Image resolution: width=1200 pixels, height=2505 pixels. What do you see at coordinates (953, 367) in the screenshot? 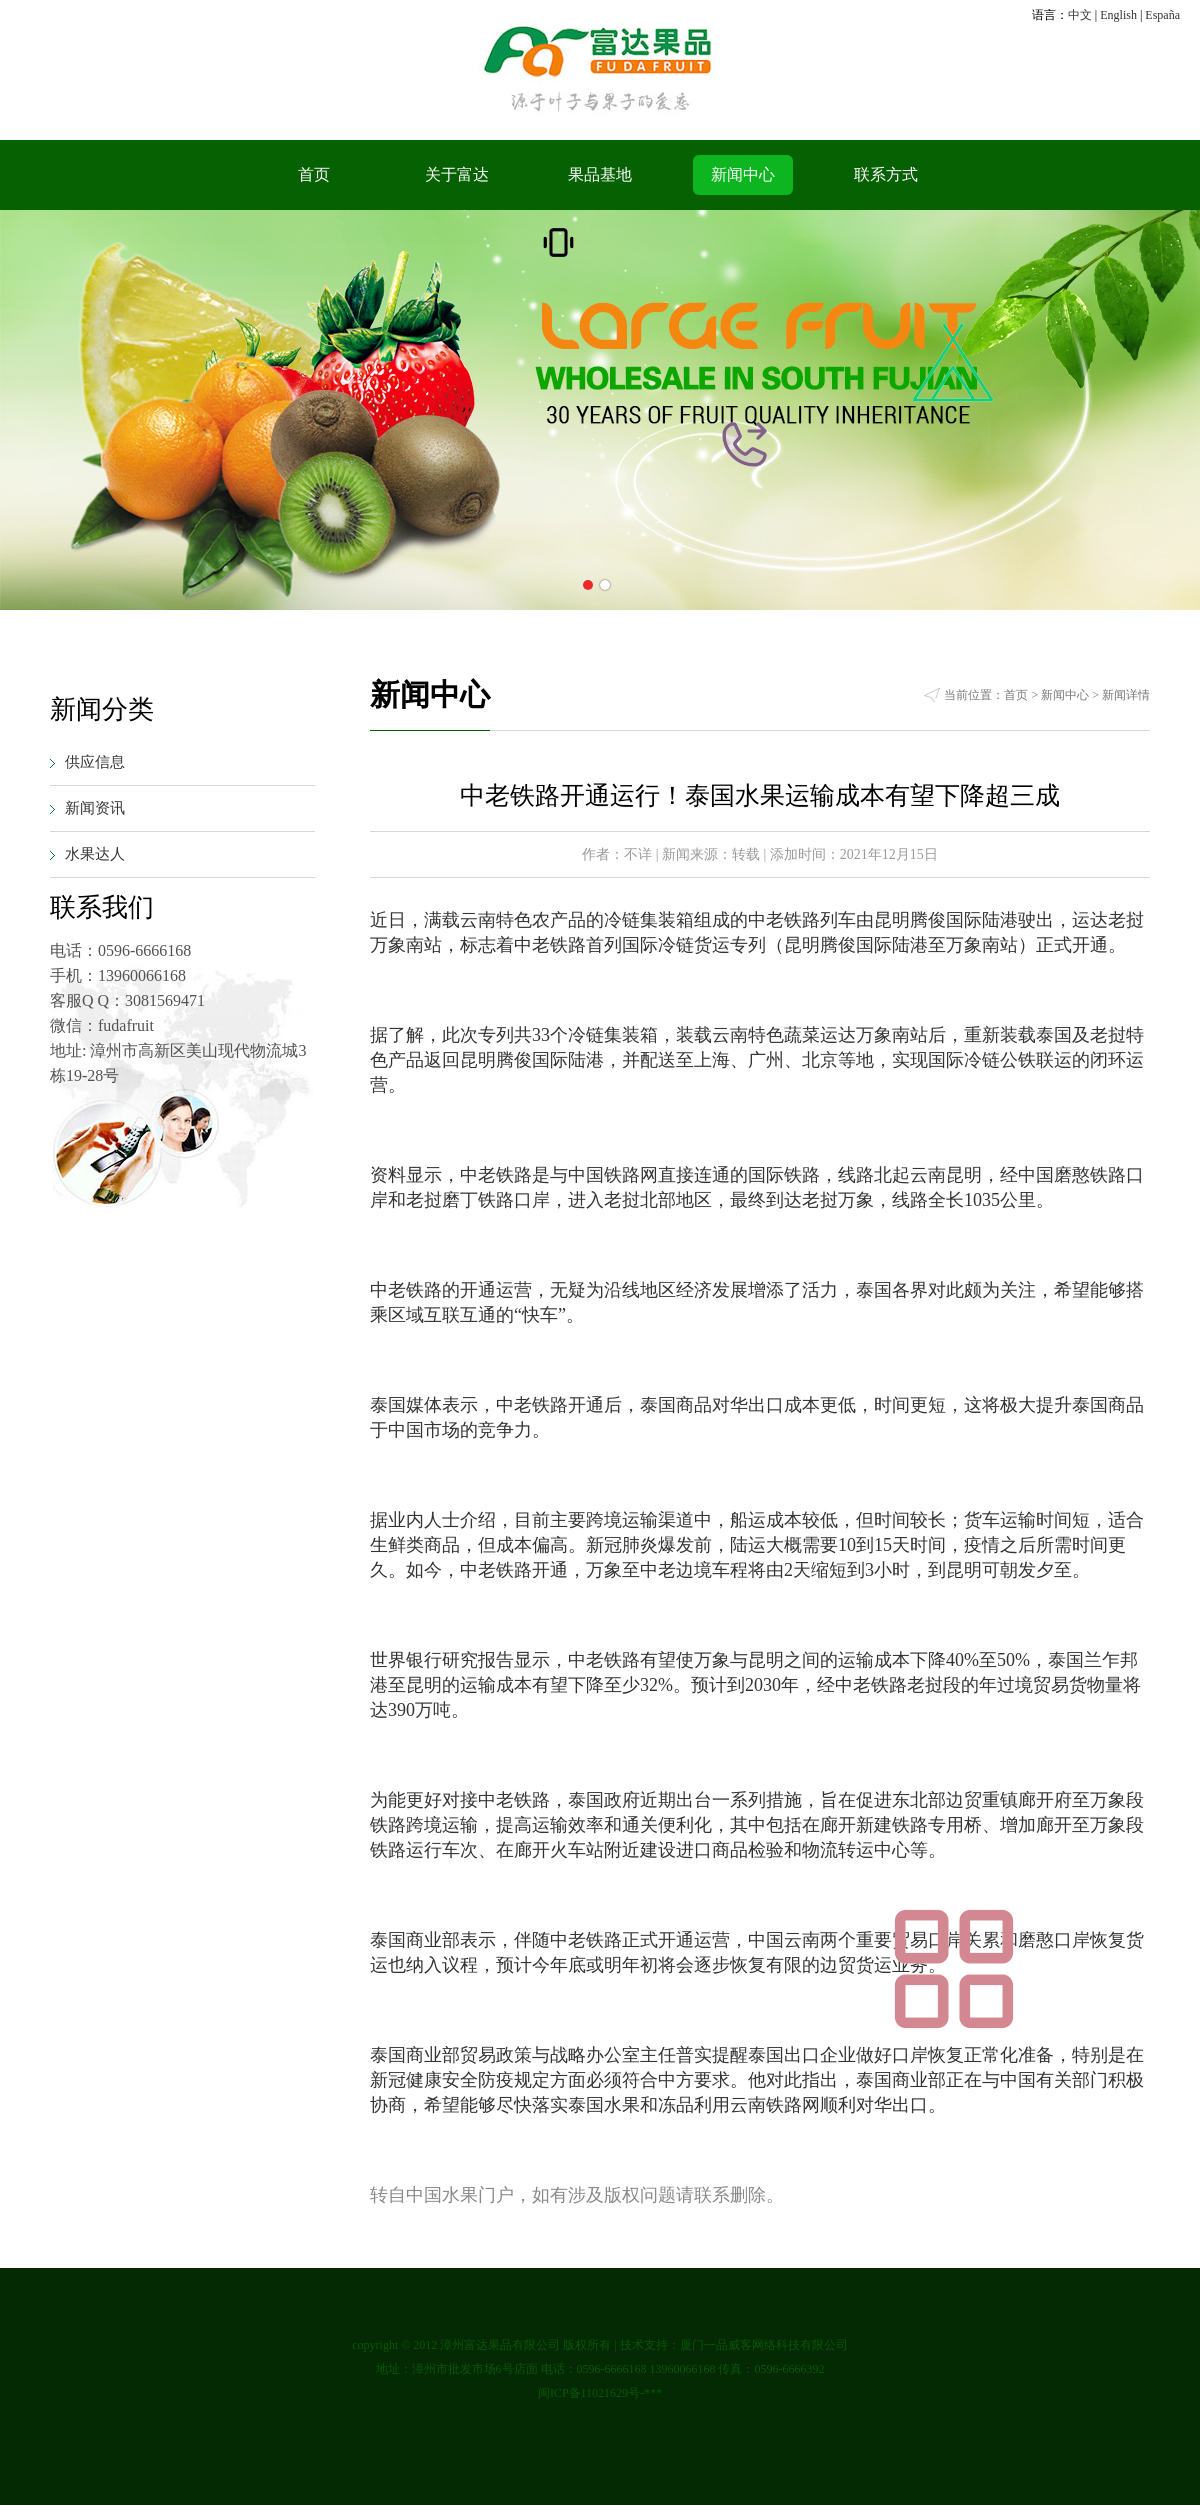
I see `access camping or outdoor accommodation options` at bounding box center [953, 367].